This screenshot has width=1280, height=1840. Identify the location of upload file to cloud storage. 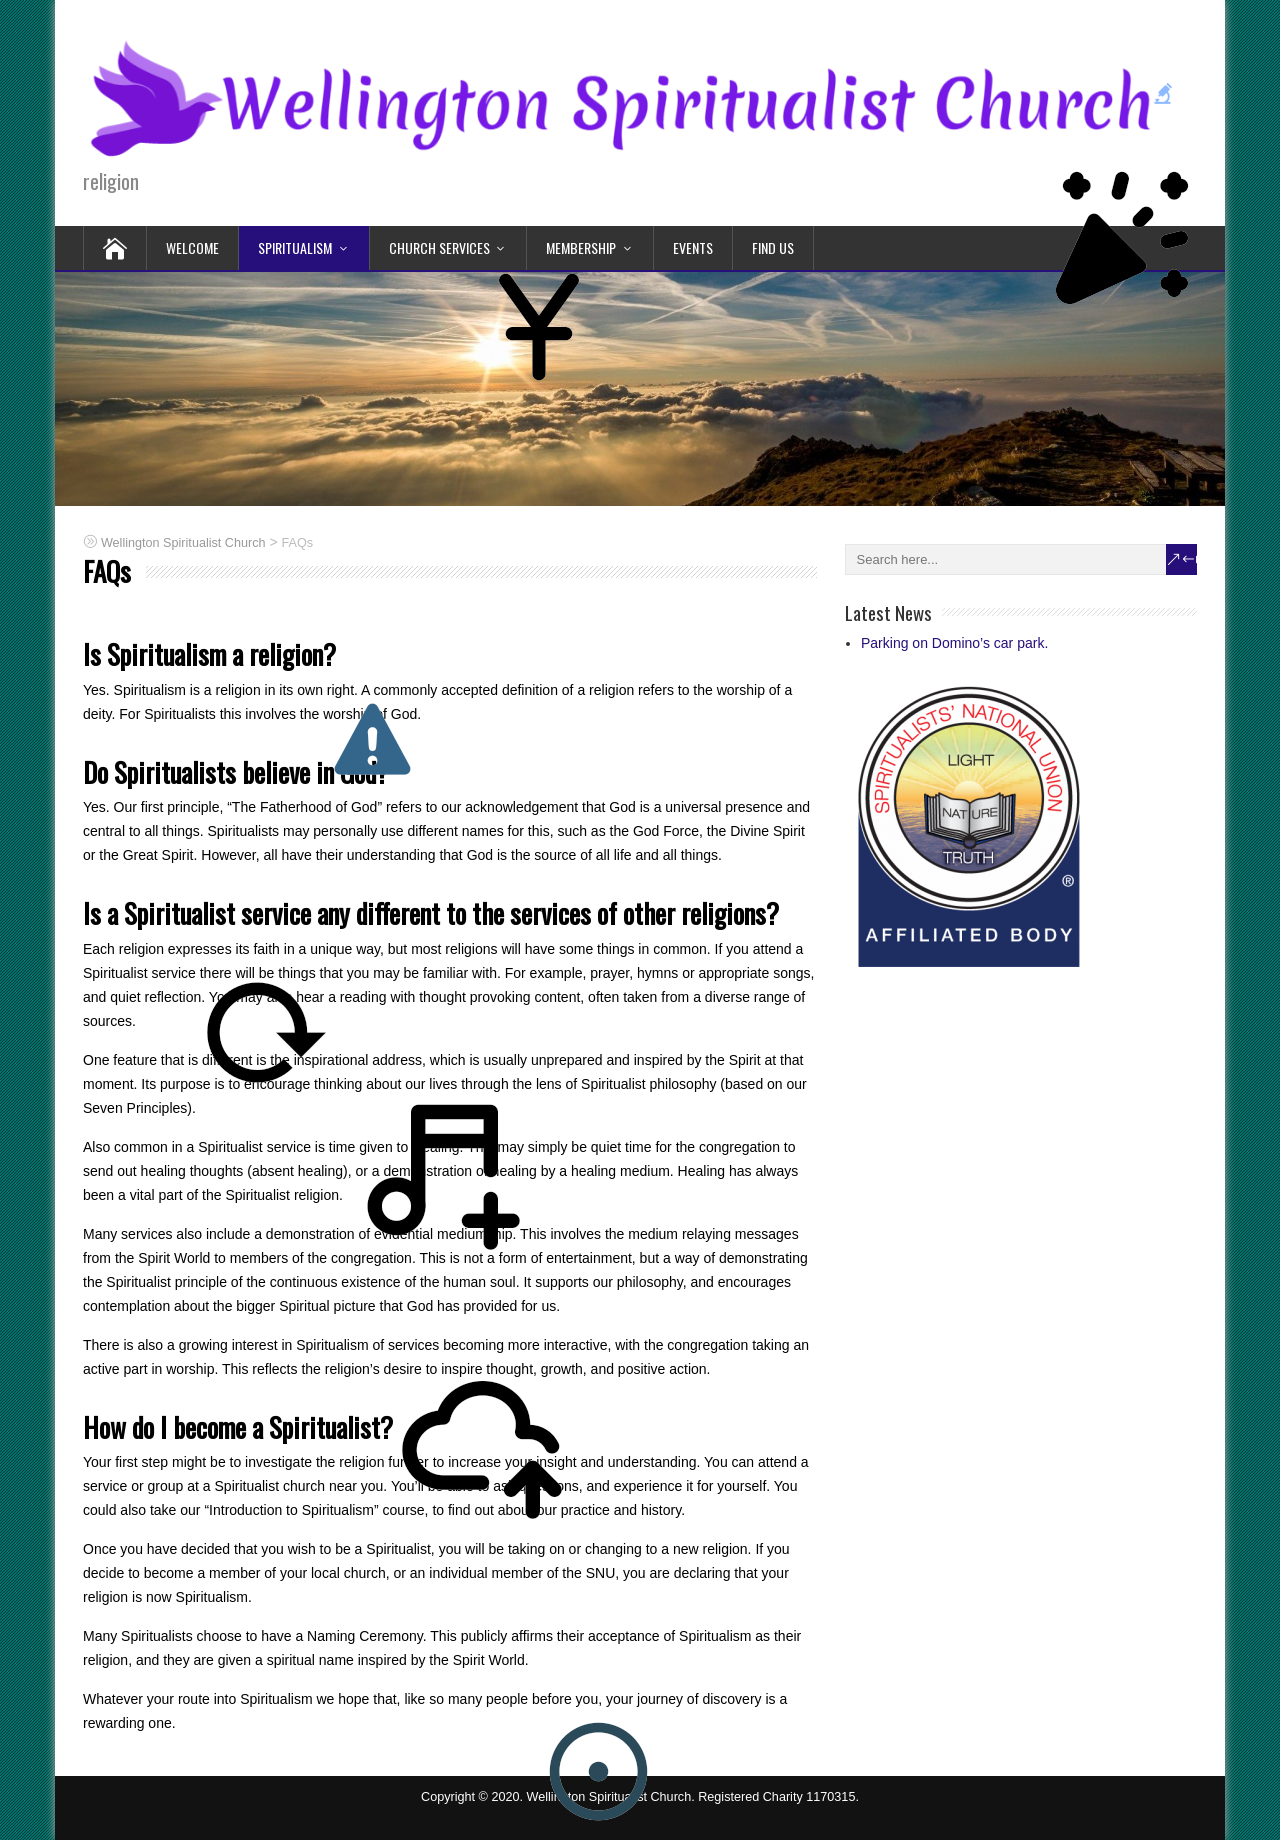
(482, 1439).